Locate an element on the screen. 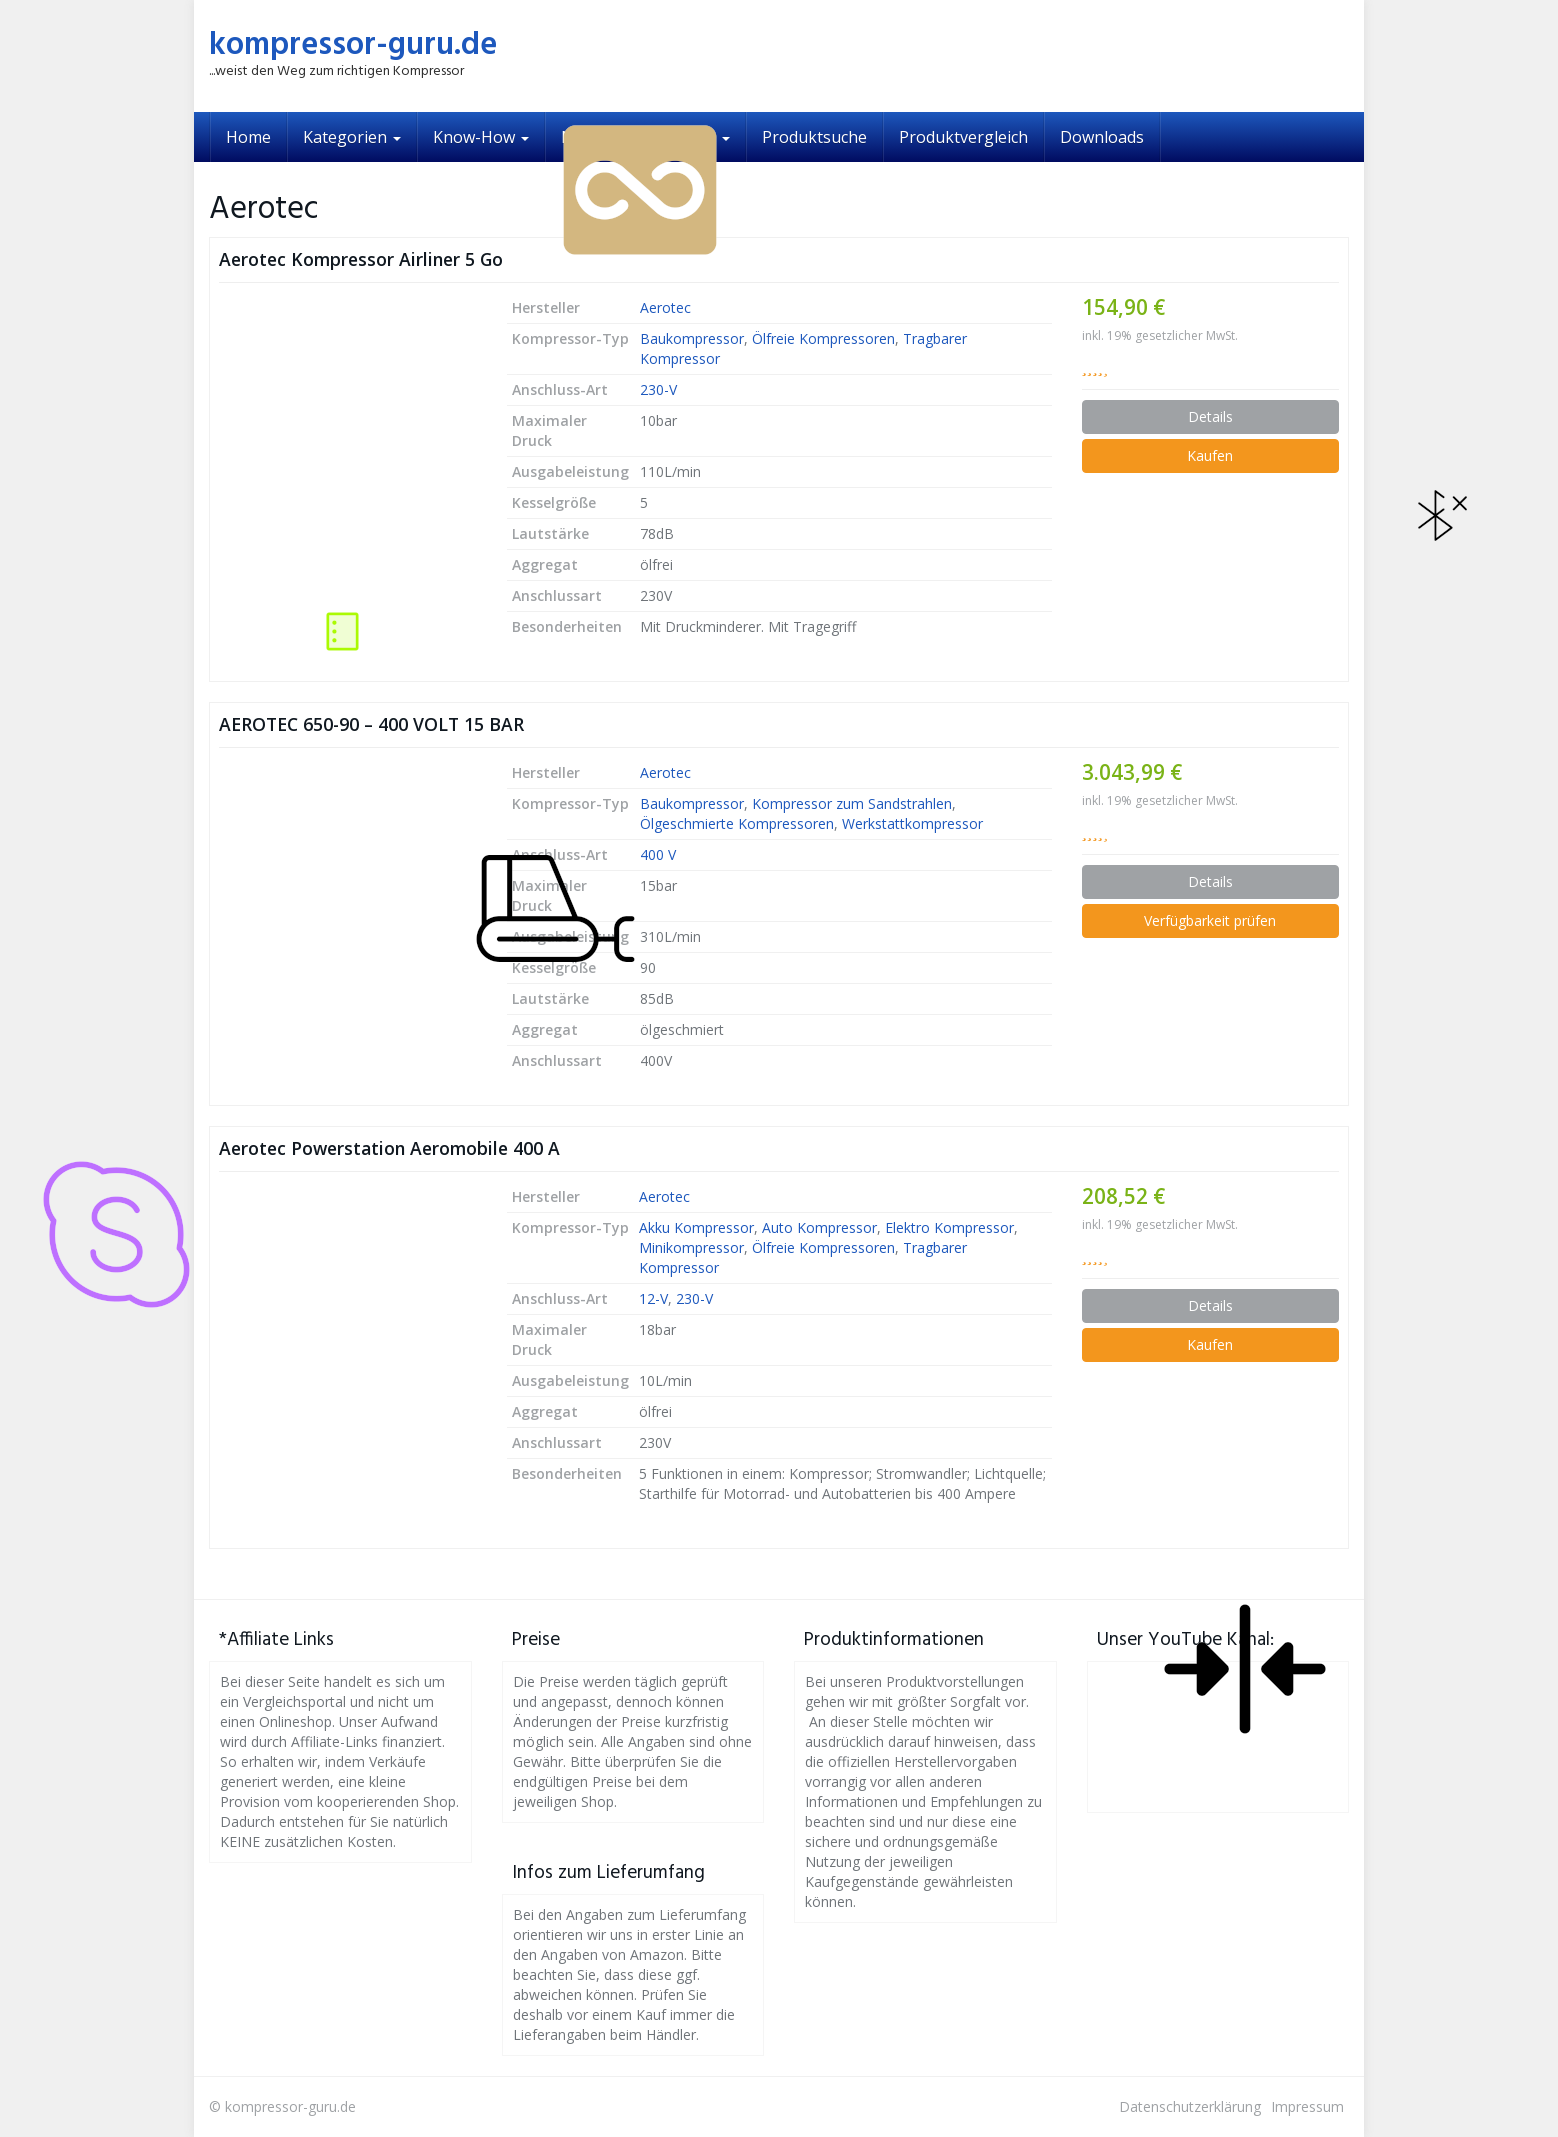  view or manage screenplay files is located at coordinates (342, 631).